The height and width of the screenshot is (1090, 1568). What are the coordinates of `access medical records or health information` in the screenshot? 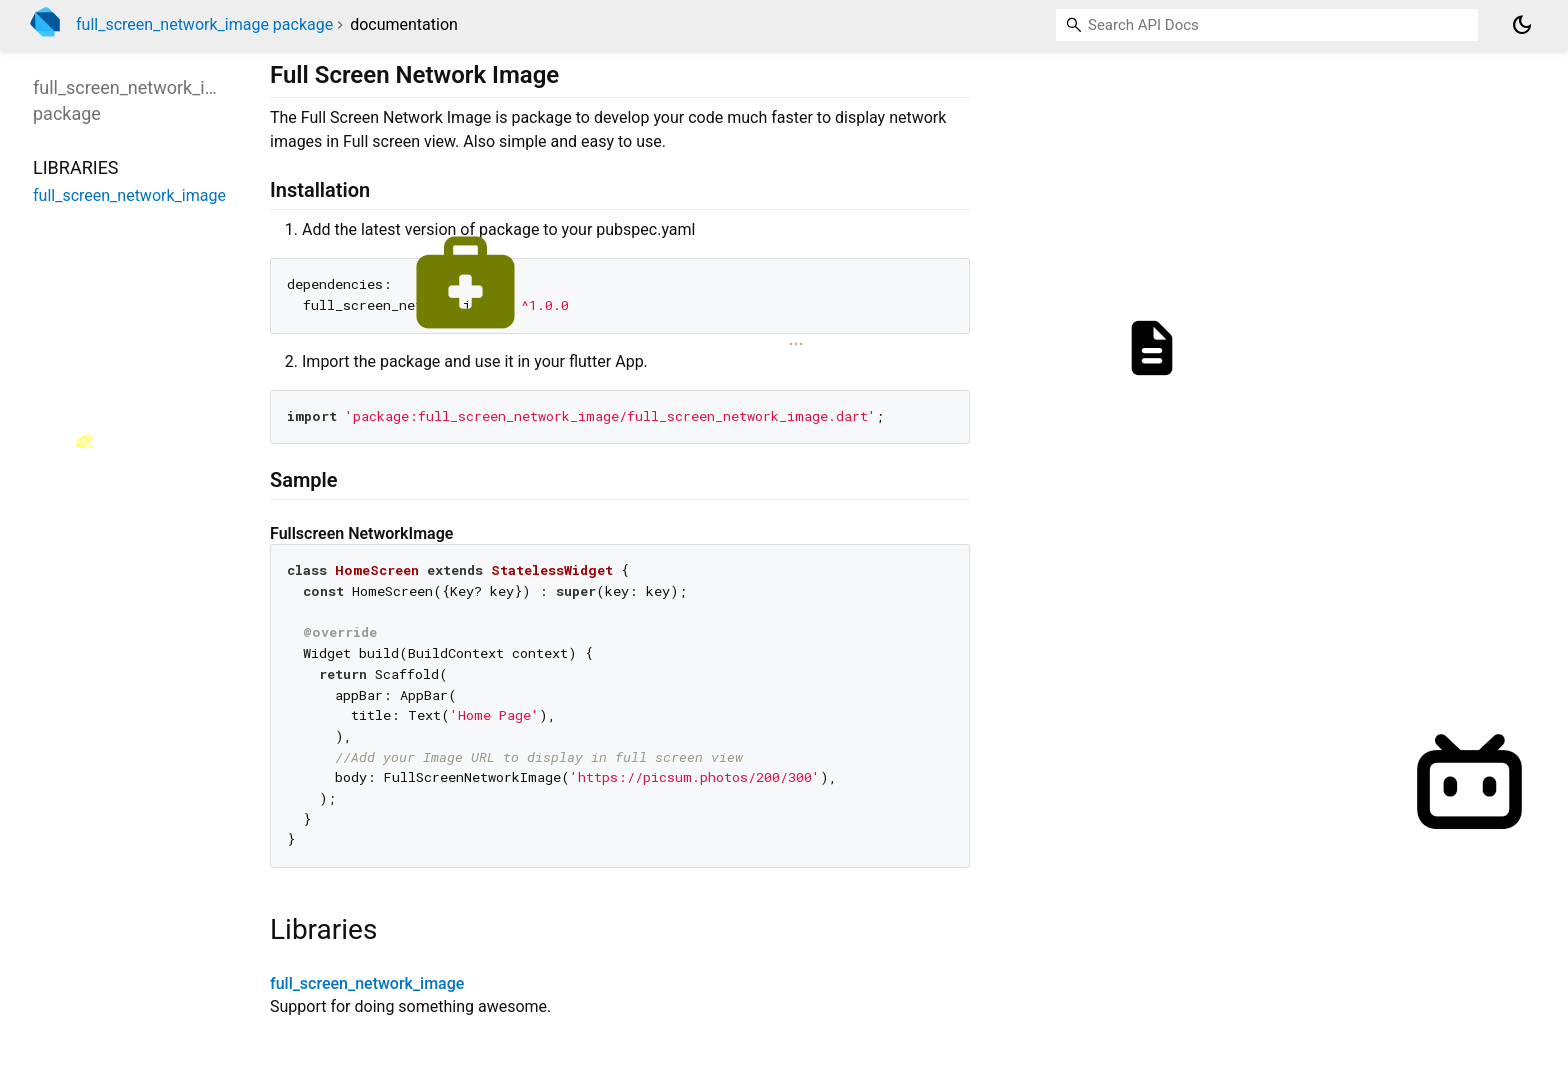 It's located at (465, 285).